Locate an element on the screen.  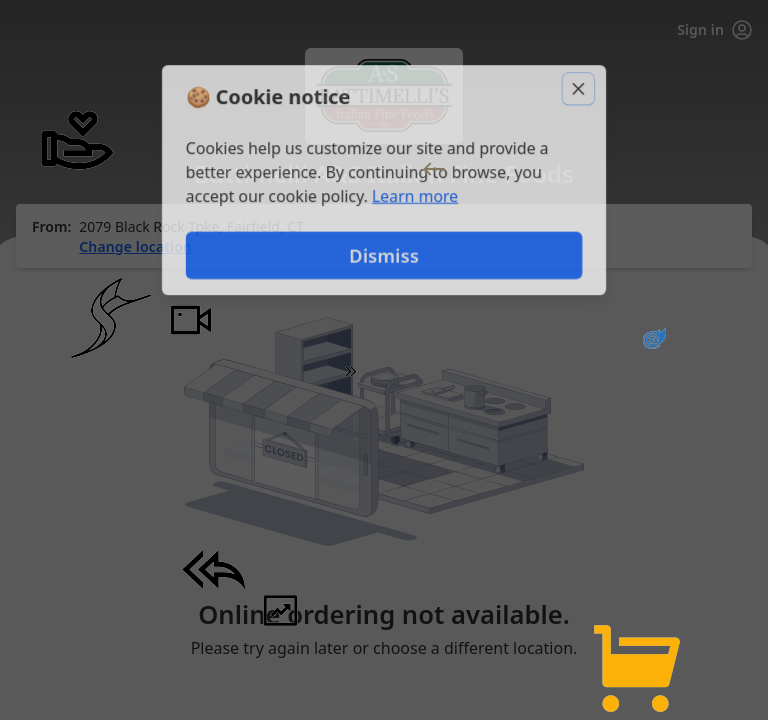
start recording a video is located at coordinates (191, 320).